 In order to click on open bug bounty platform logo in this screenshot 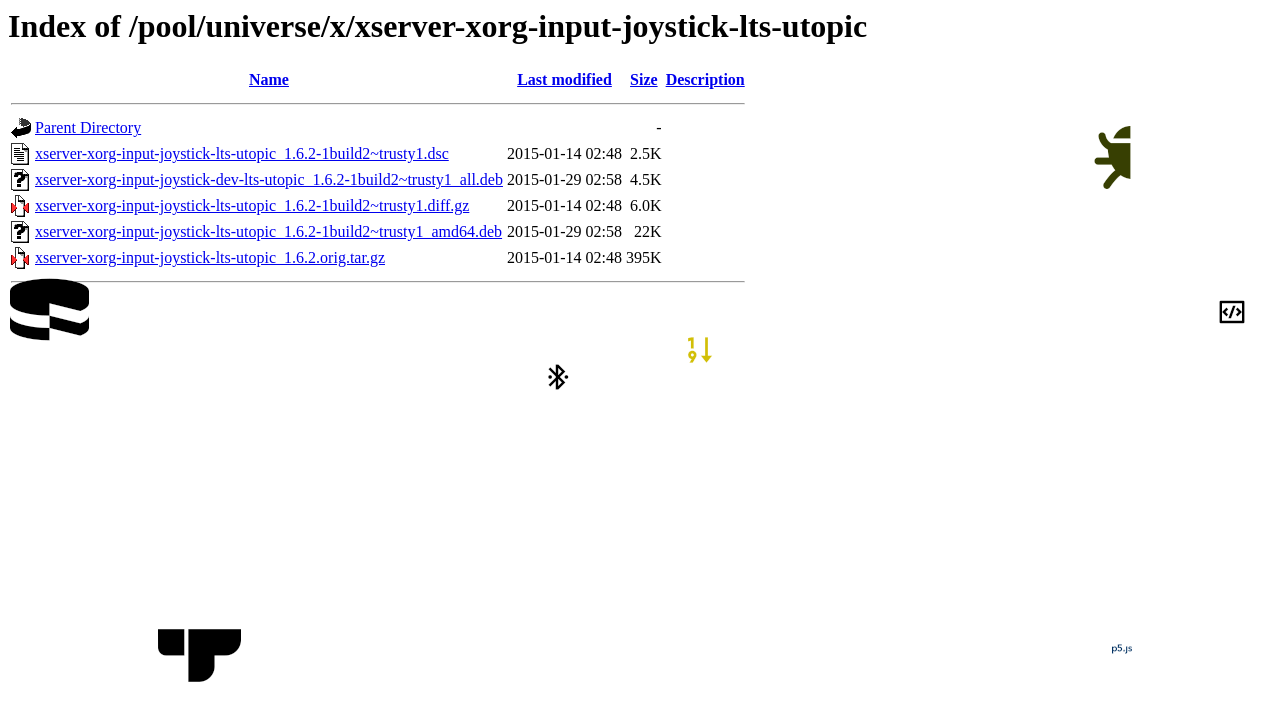, I will do `click(1112, 157)`.